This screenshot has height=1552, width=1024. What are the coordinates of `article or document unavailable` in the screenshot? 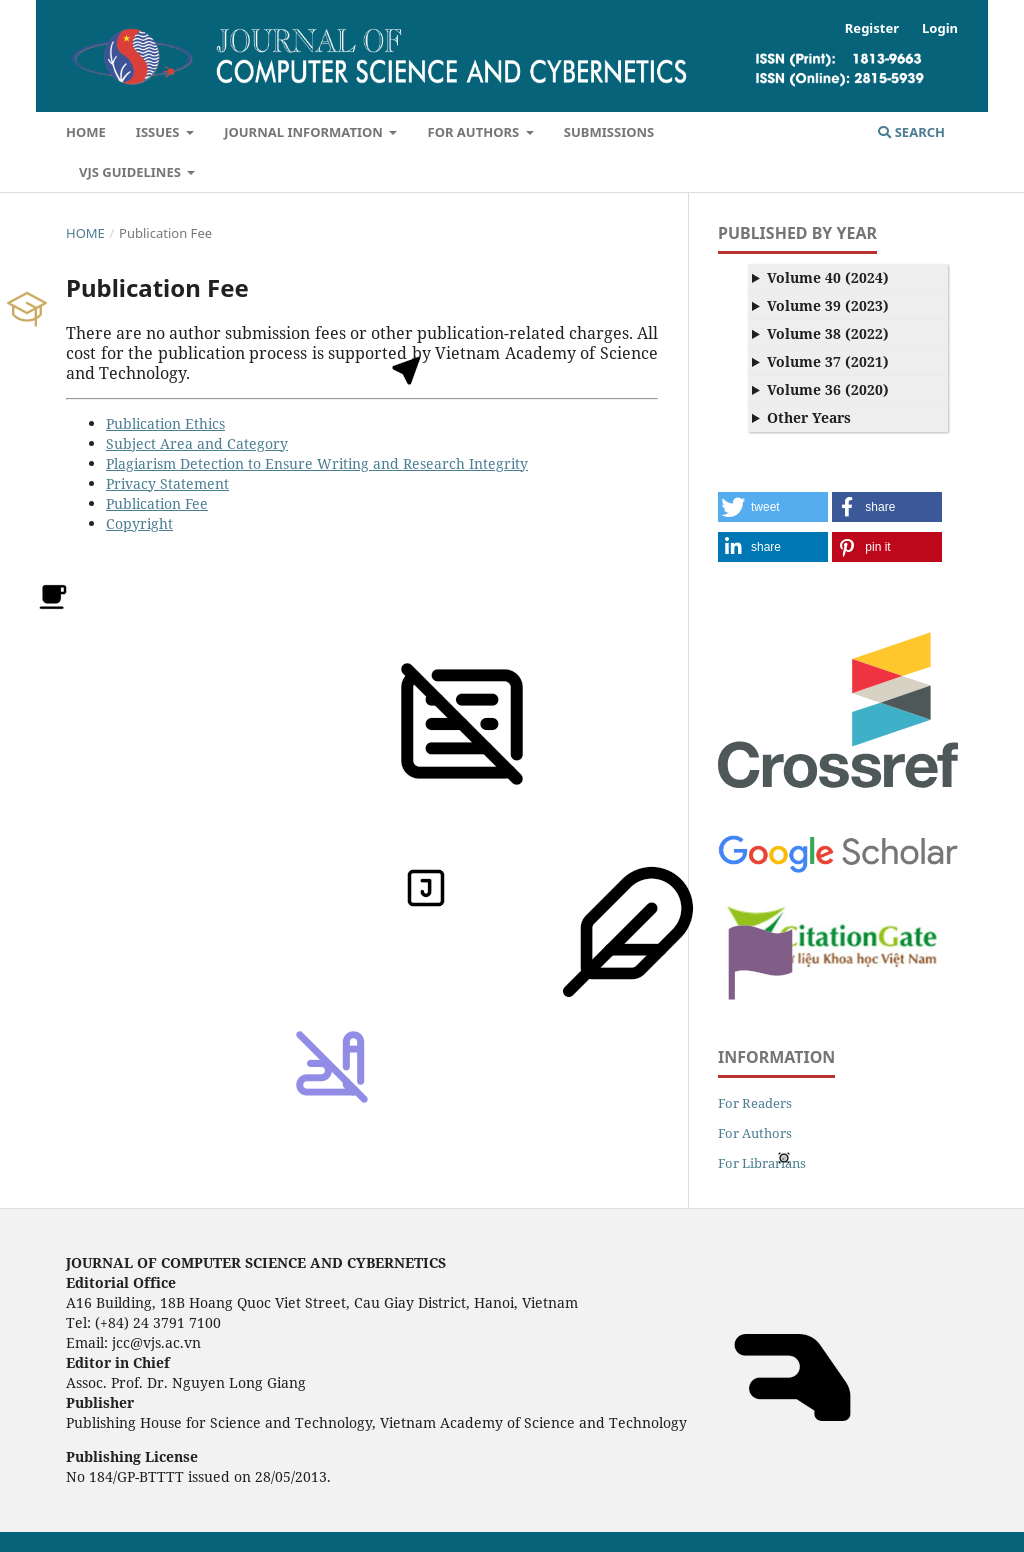 It's located at (462, 724).